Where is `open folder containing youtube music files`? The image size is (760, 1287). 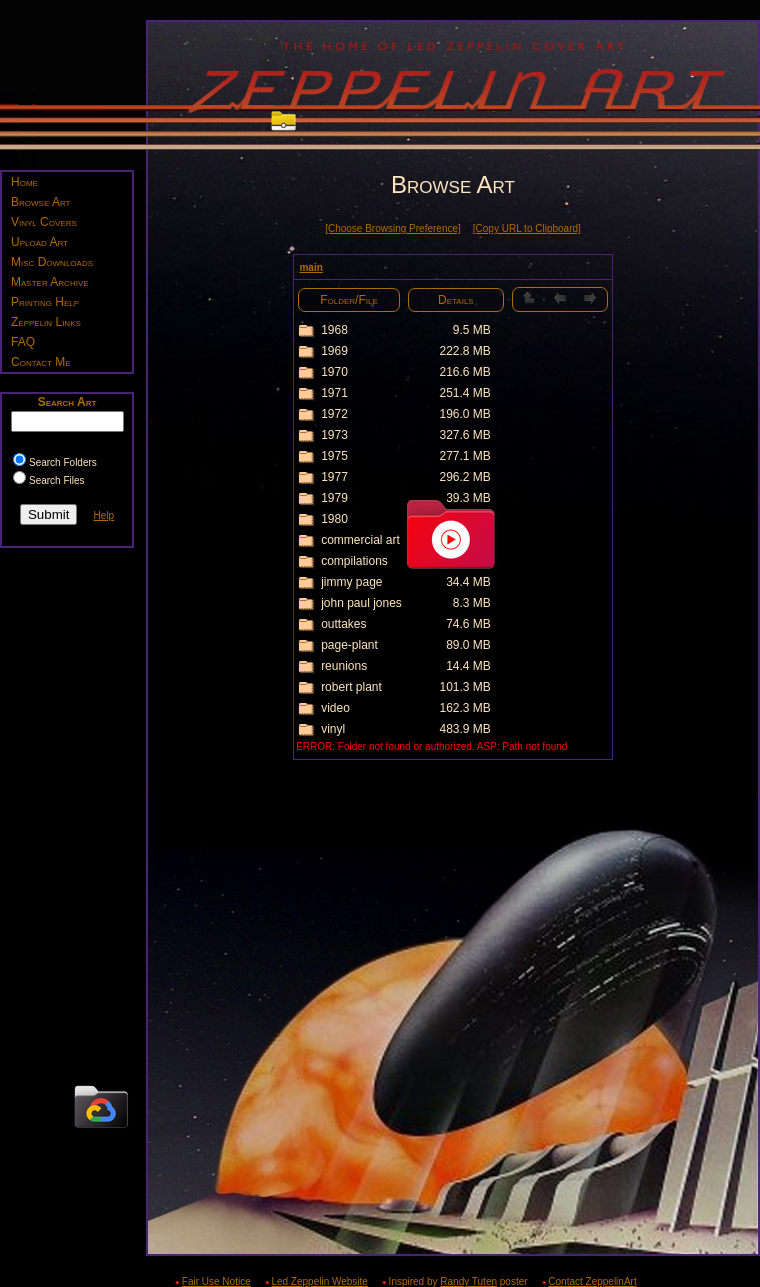
open folder containing youtube music files is located at coordinates (450, 536).